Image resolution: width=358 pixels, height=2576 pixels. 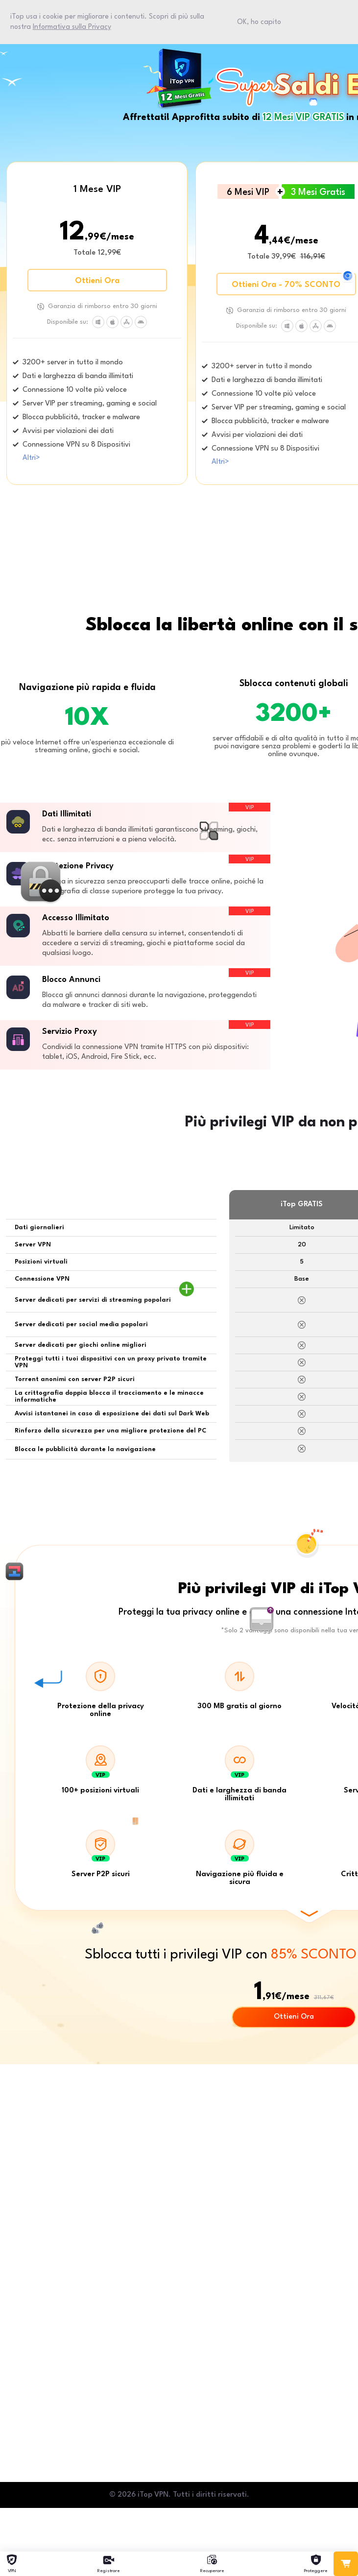 What do you see at coordinates (348, 276) in the screenshot?
I see `open chromium web browser` at bounding box center [348, 276].